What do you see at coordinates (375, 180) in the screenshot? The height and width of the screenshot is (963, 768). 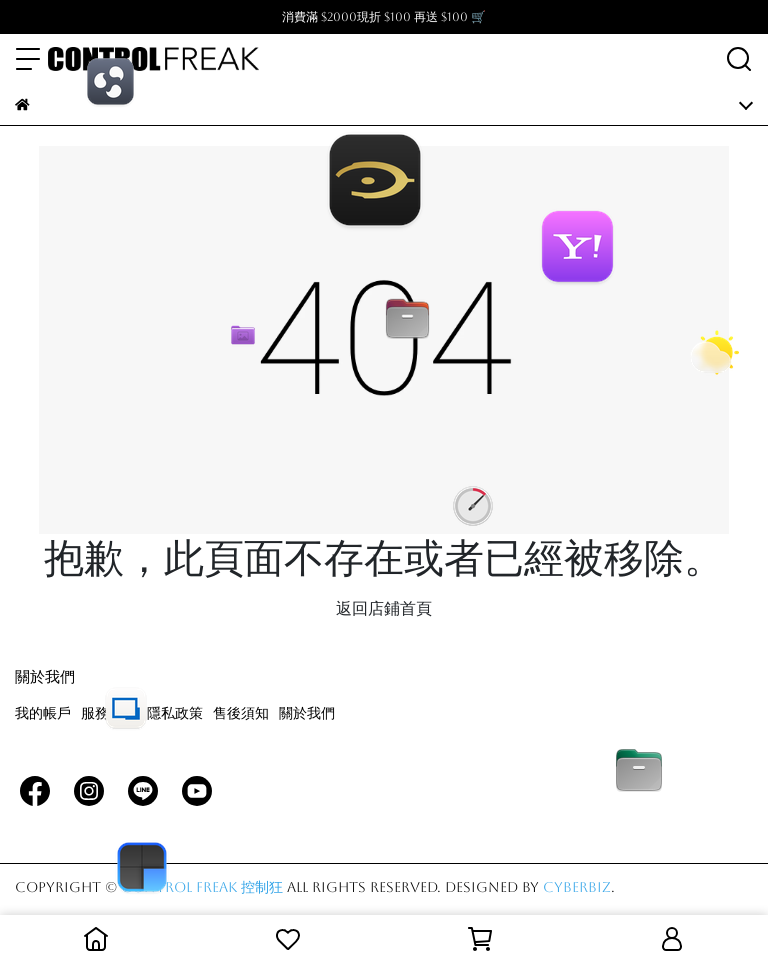 I see `open the halo app` at bounding box center [375, 180].